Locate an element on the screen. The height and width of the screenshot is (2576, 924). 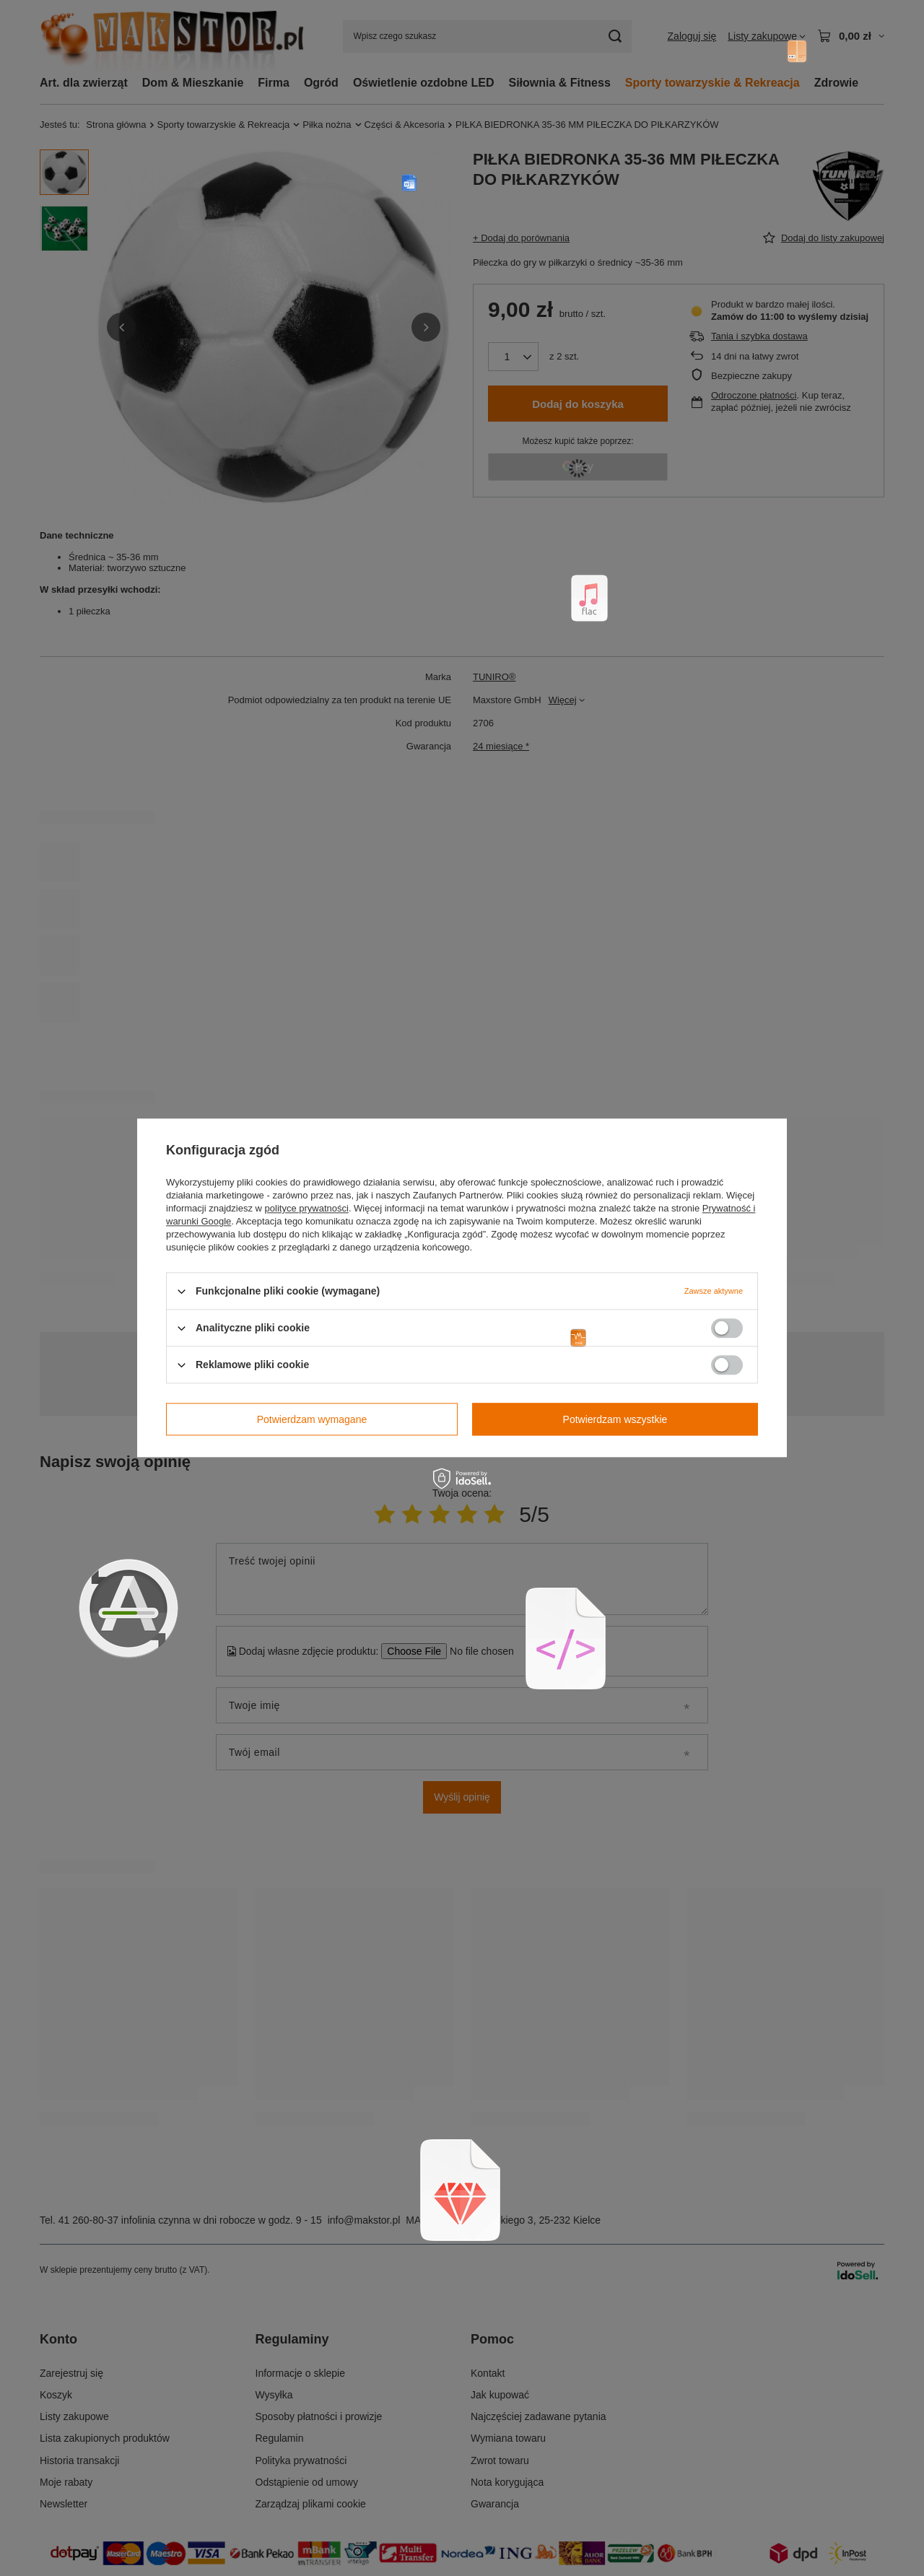
ruby programming language source file is located at coordinates (460, 2190).